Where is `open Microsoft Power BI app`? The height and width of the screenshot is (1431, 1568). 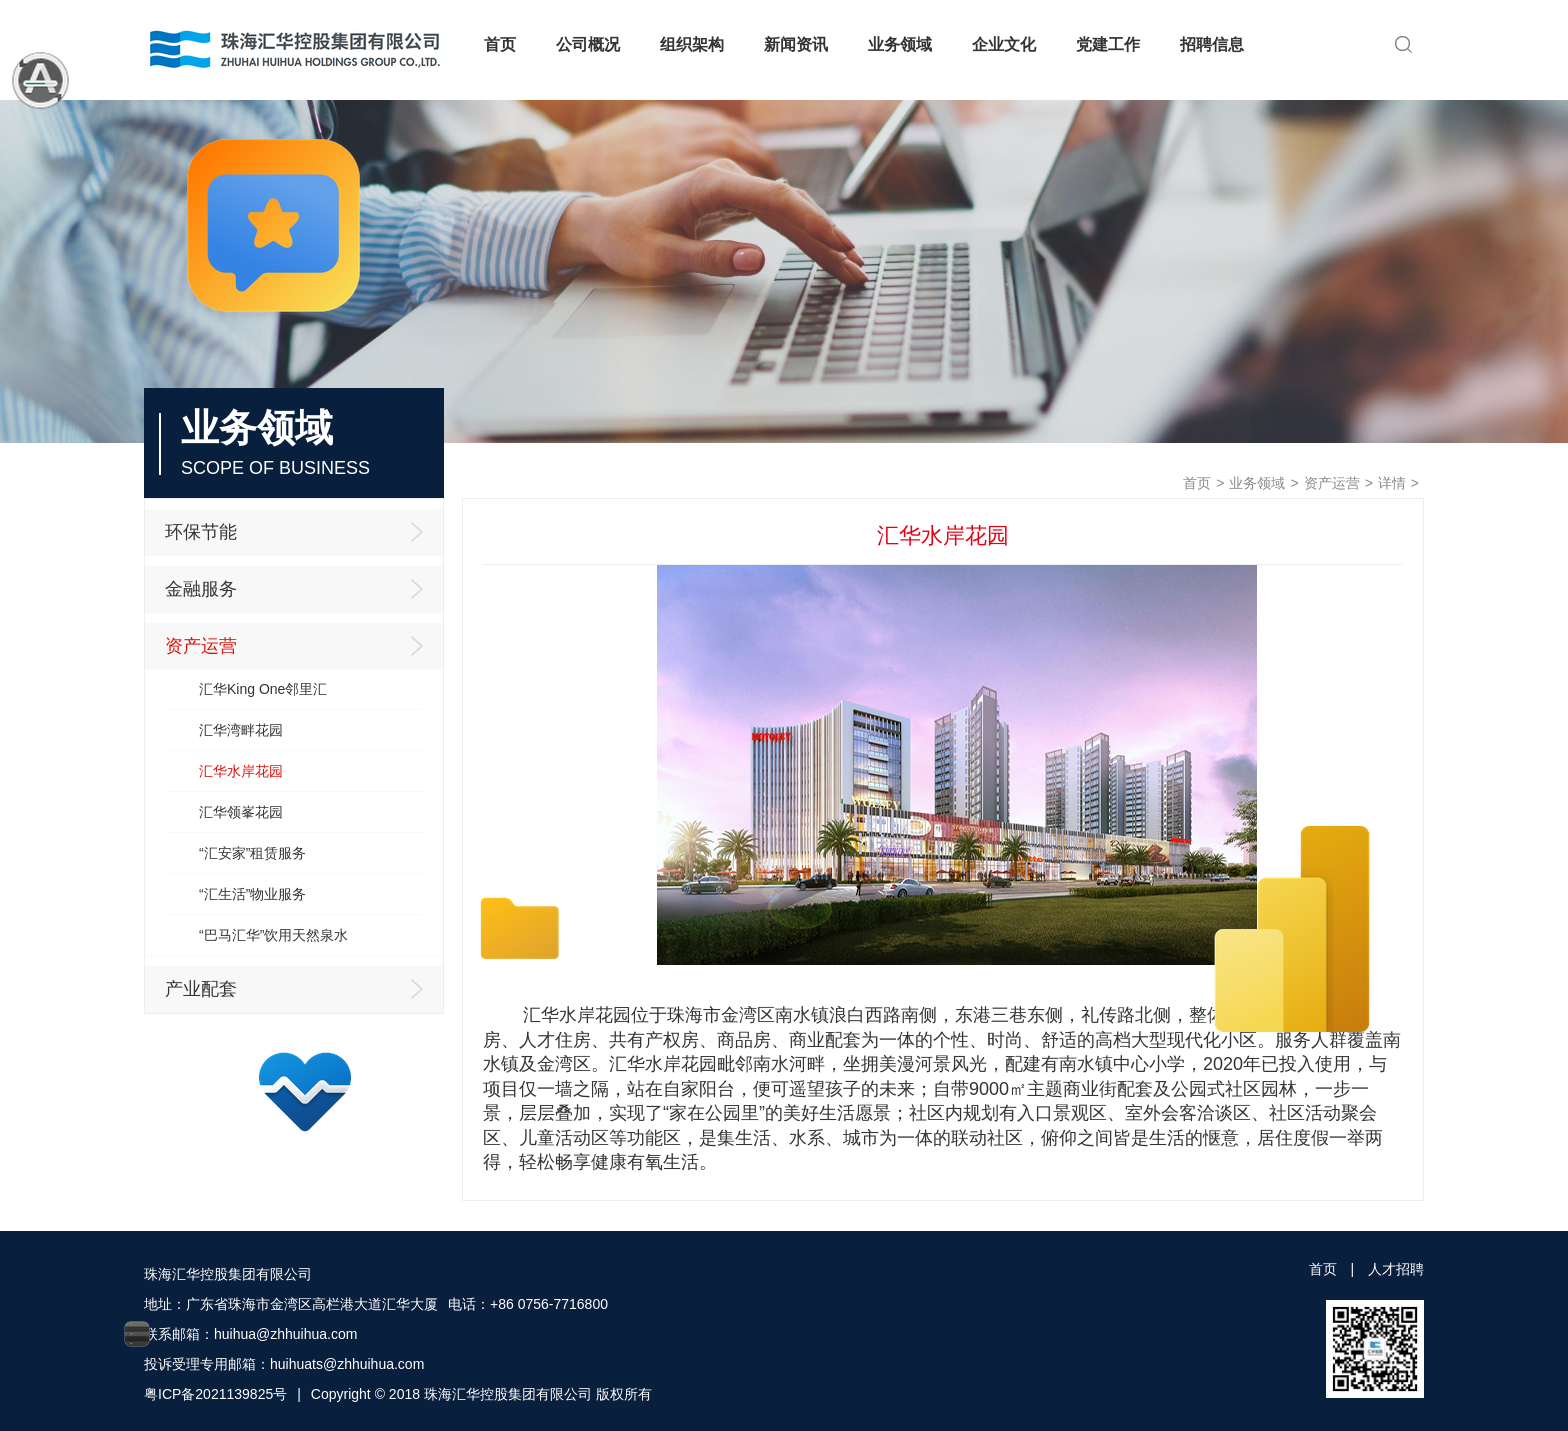
open Microsoft Power BI app is located at coordinates (1292, 929).